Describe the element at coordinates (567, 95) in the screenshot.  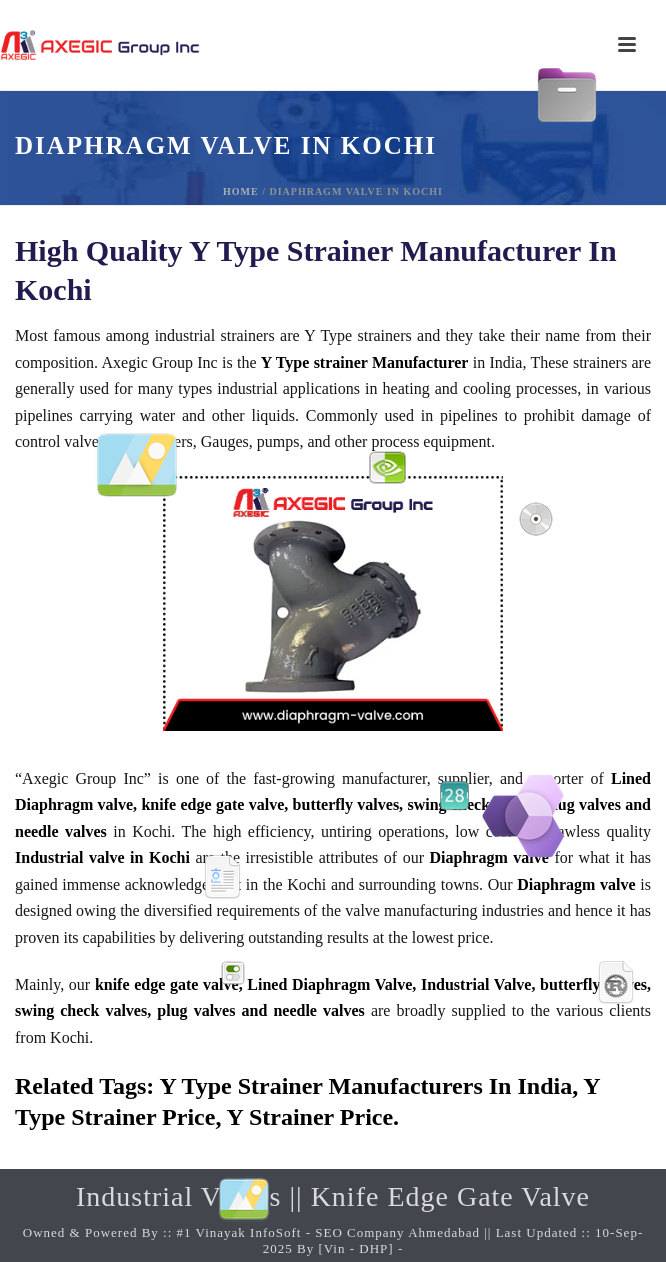
I see `open the file manager` at that location.